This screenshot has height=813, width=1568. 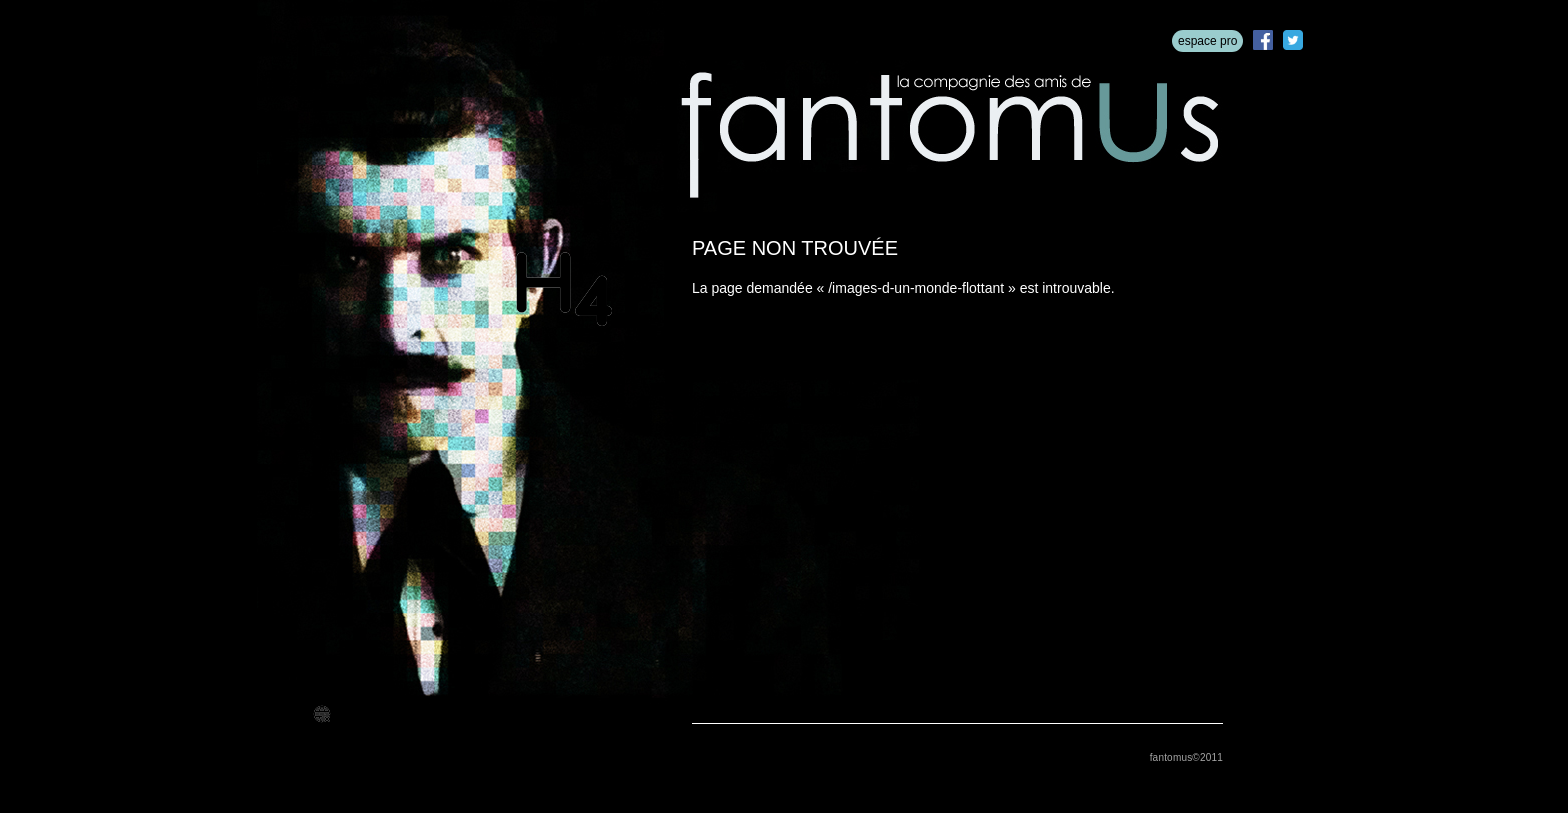 What do you see at coordinates (322, 714) in the screenshot?
I see `disable internet or web access` at bounding box center [322, 714].